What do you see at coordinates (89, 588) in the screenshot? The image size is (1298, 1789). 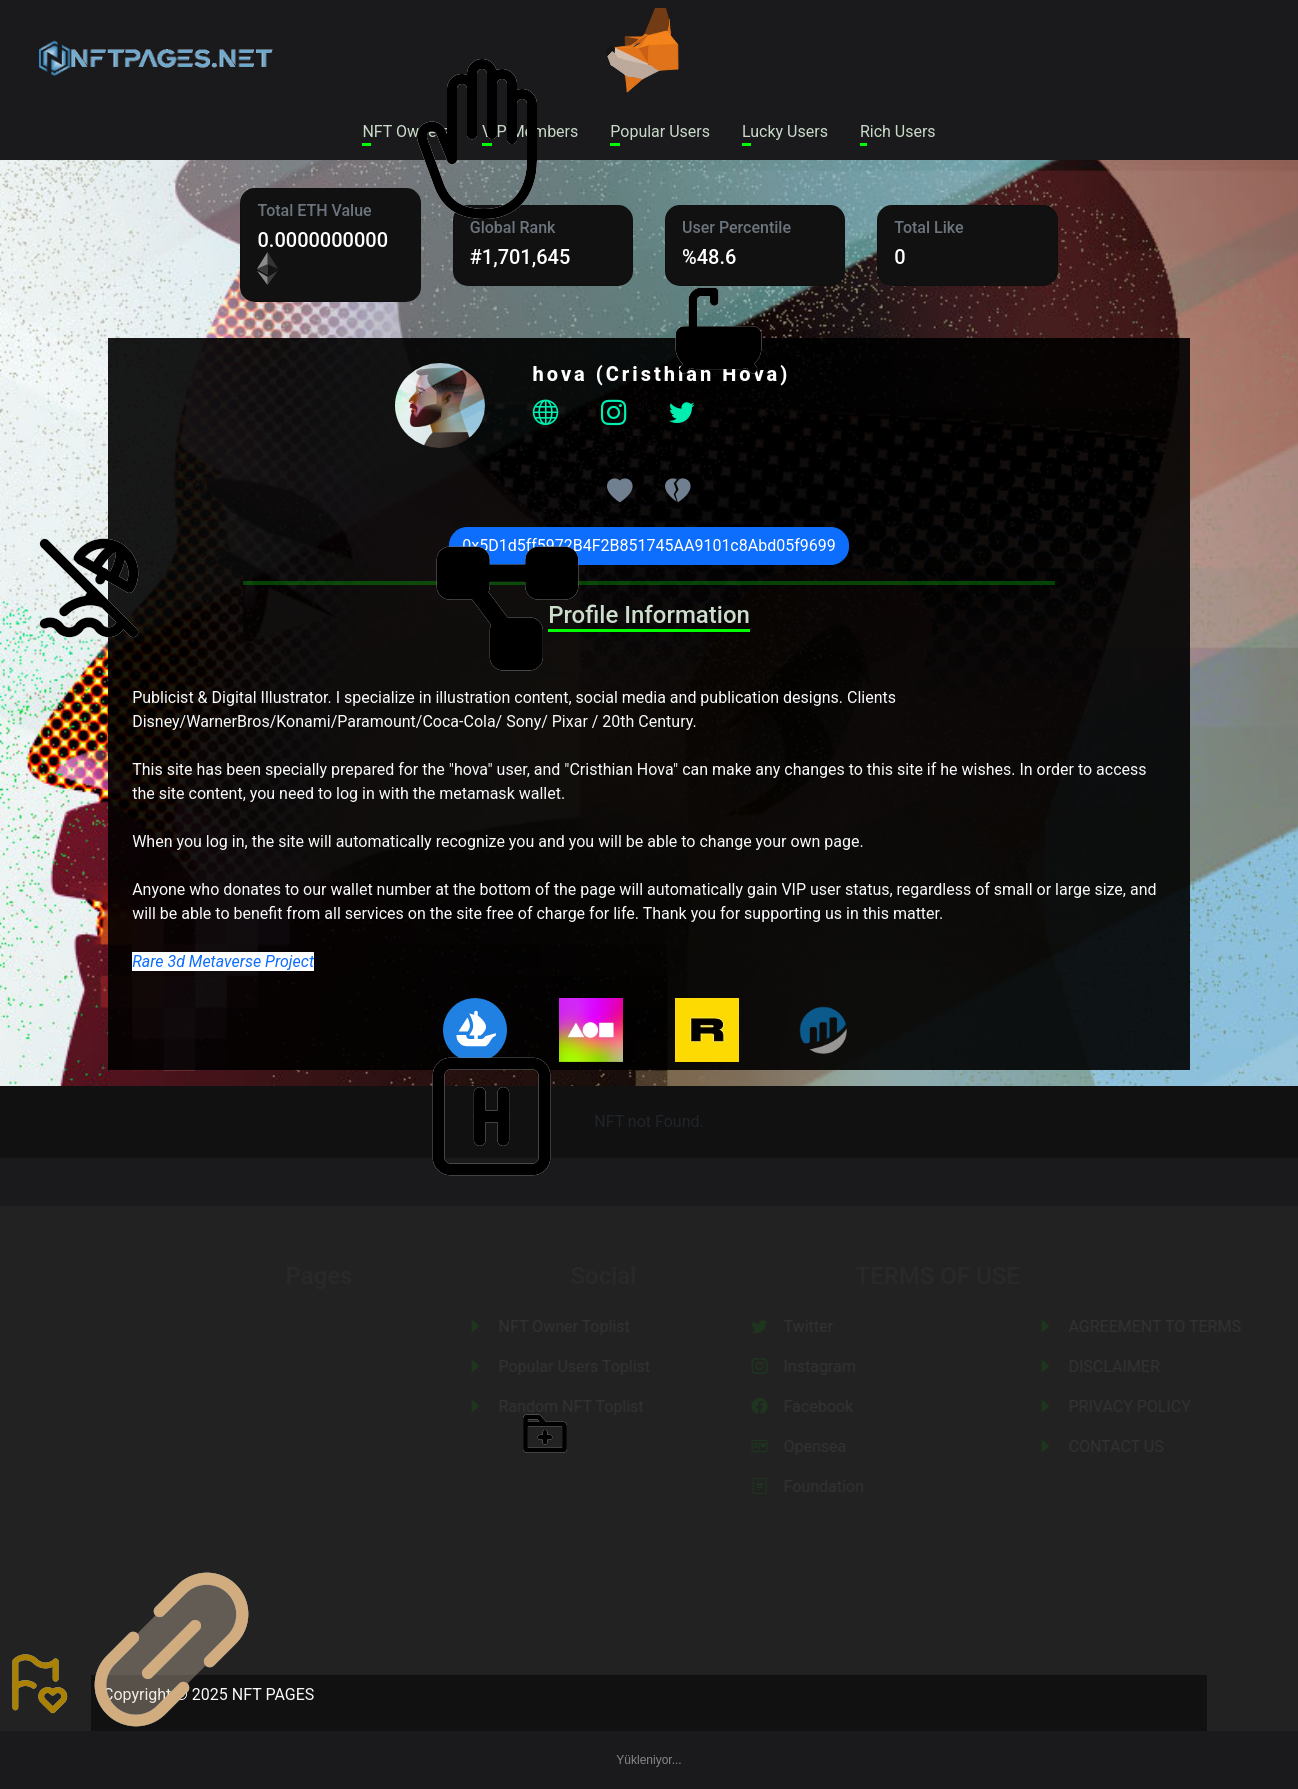 I see `beach or coastal area unavailable` at bounding box center [89, 588].